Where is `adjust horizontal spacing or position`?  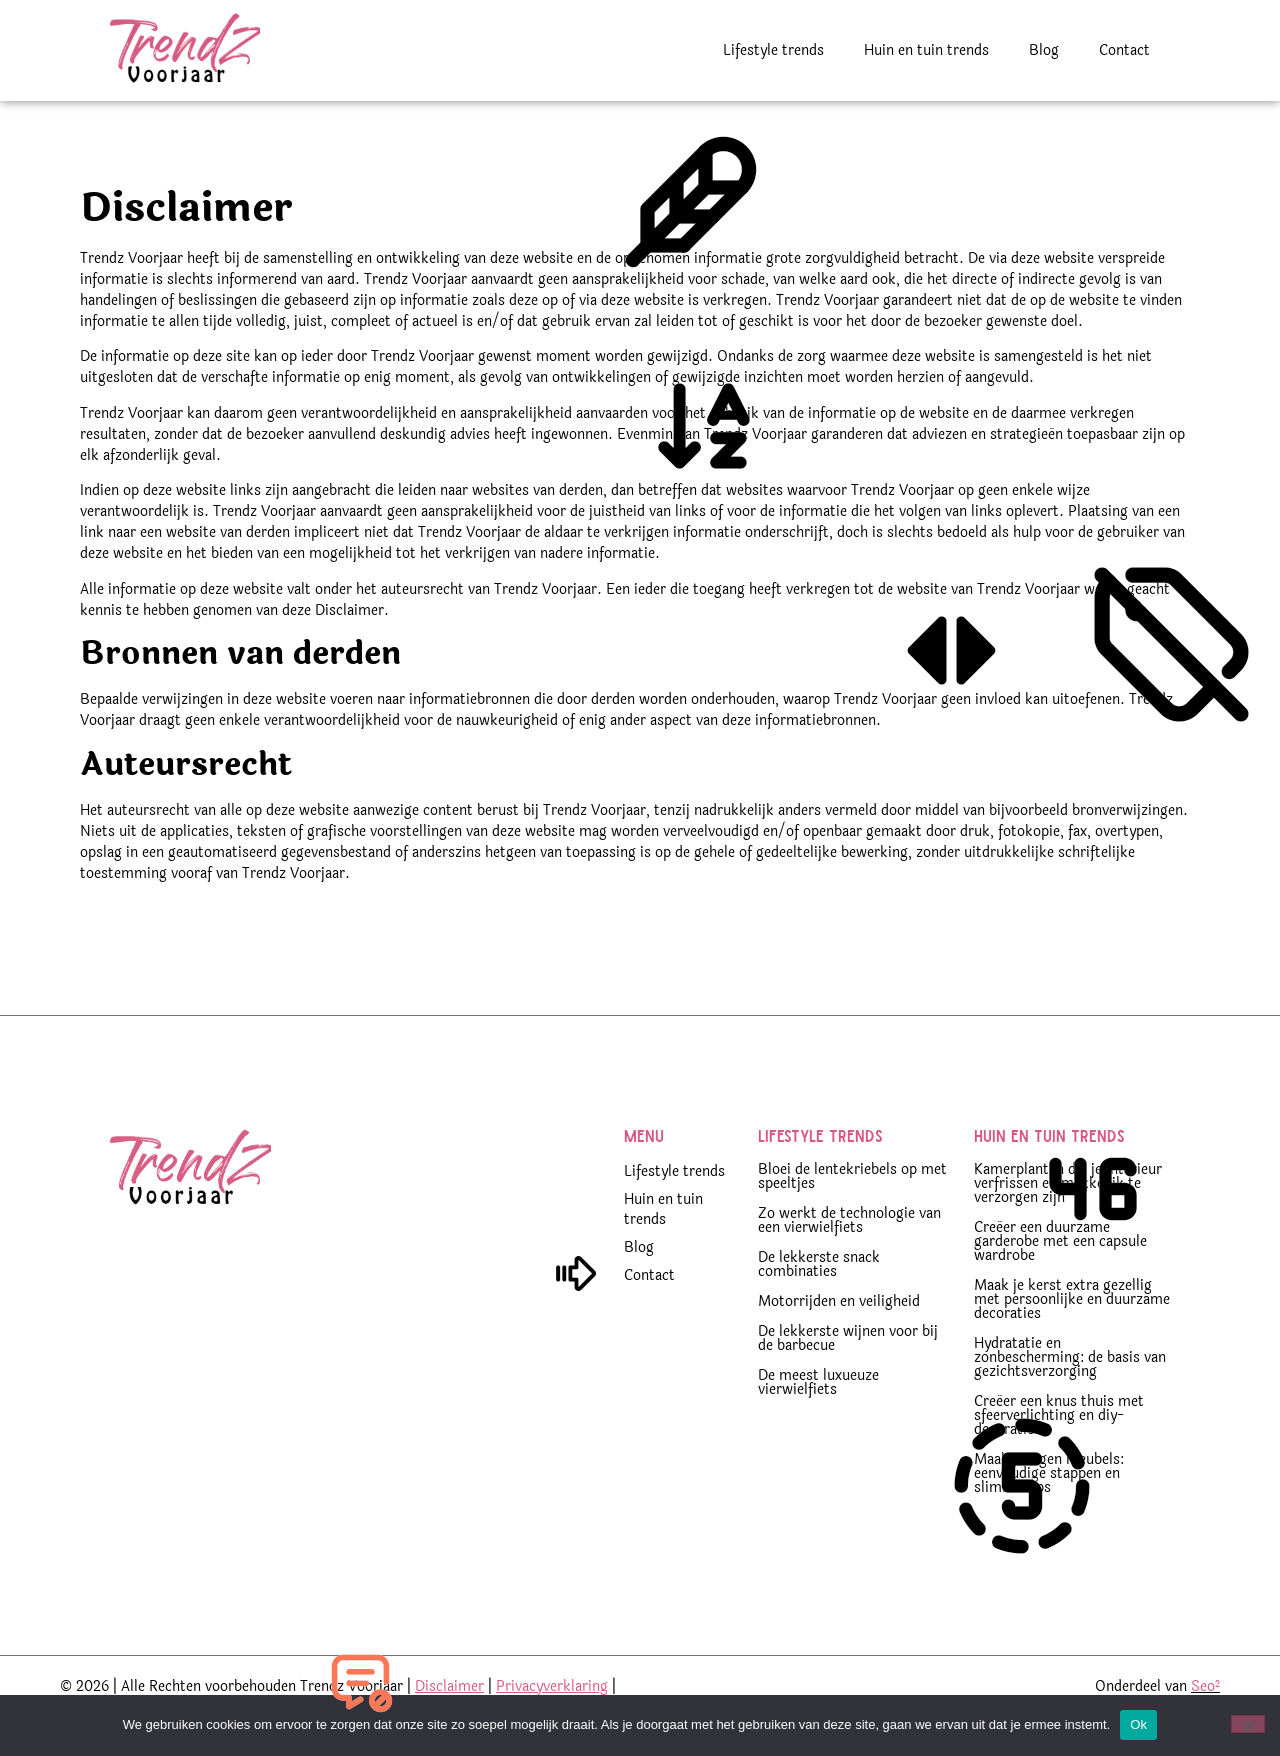
adjust horizontal spacing or position is located at coordinates (951, 650).